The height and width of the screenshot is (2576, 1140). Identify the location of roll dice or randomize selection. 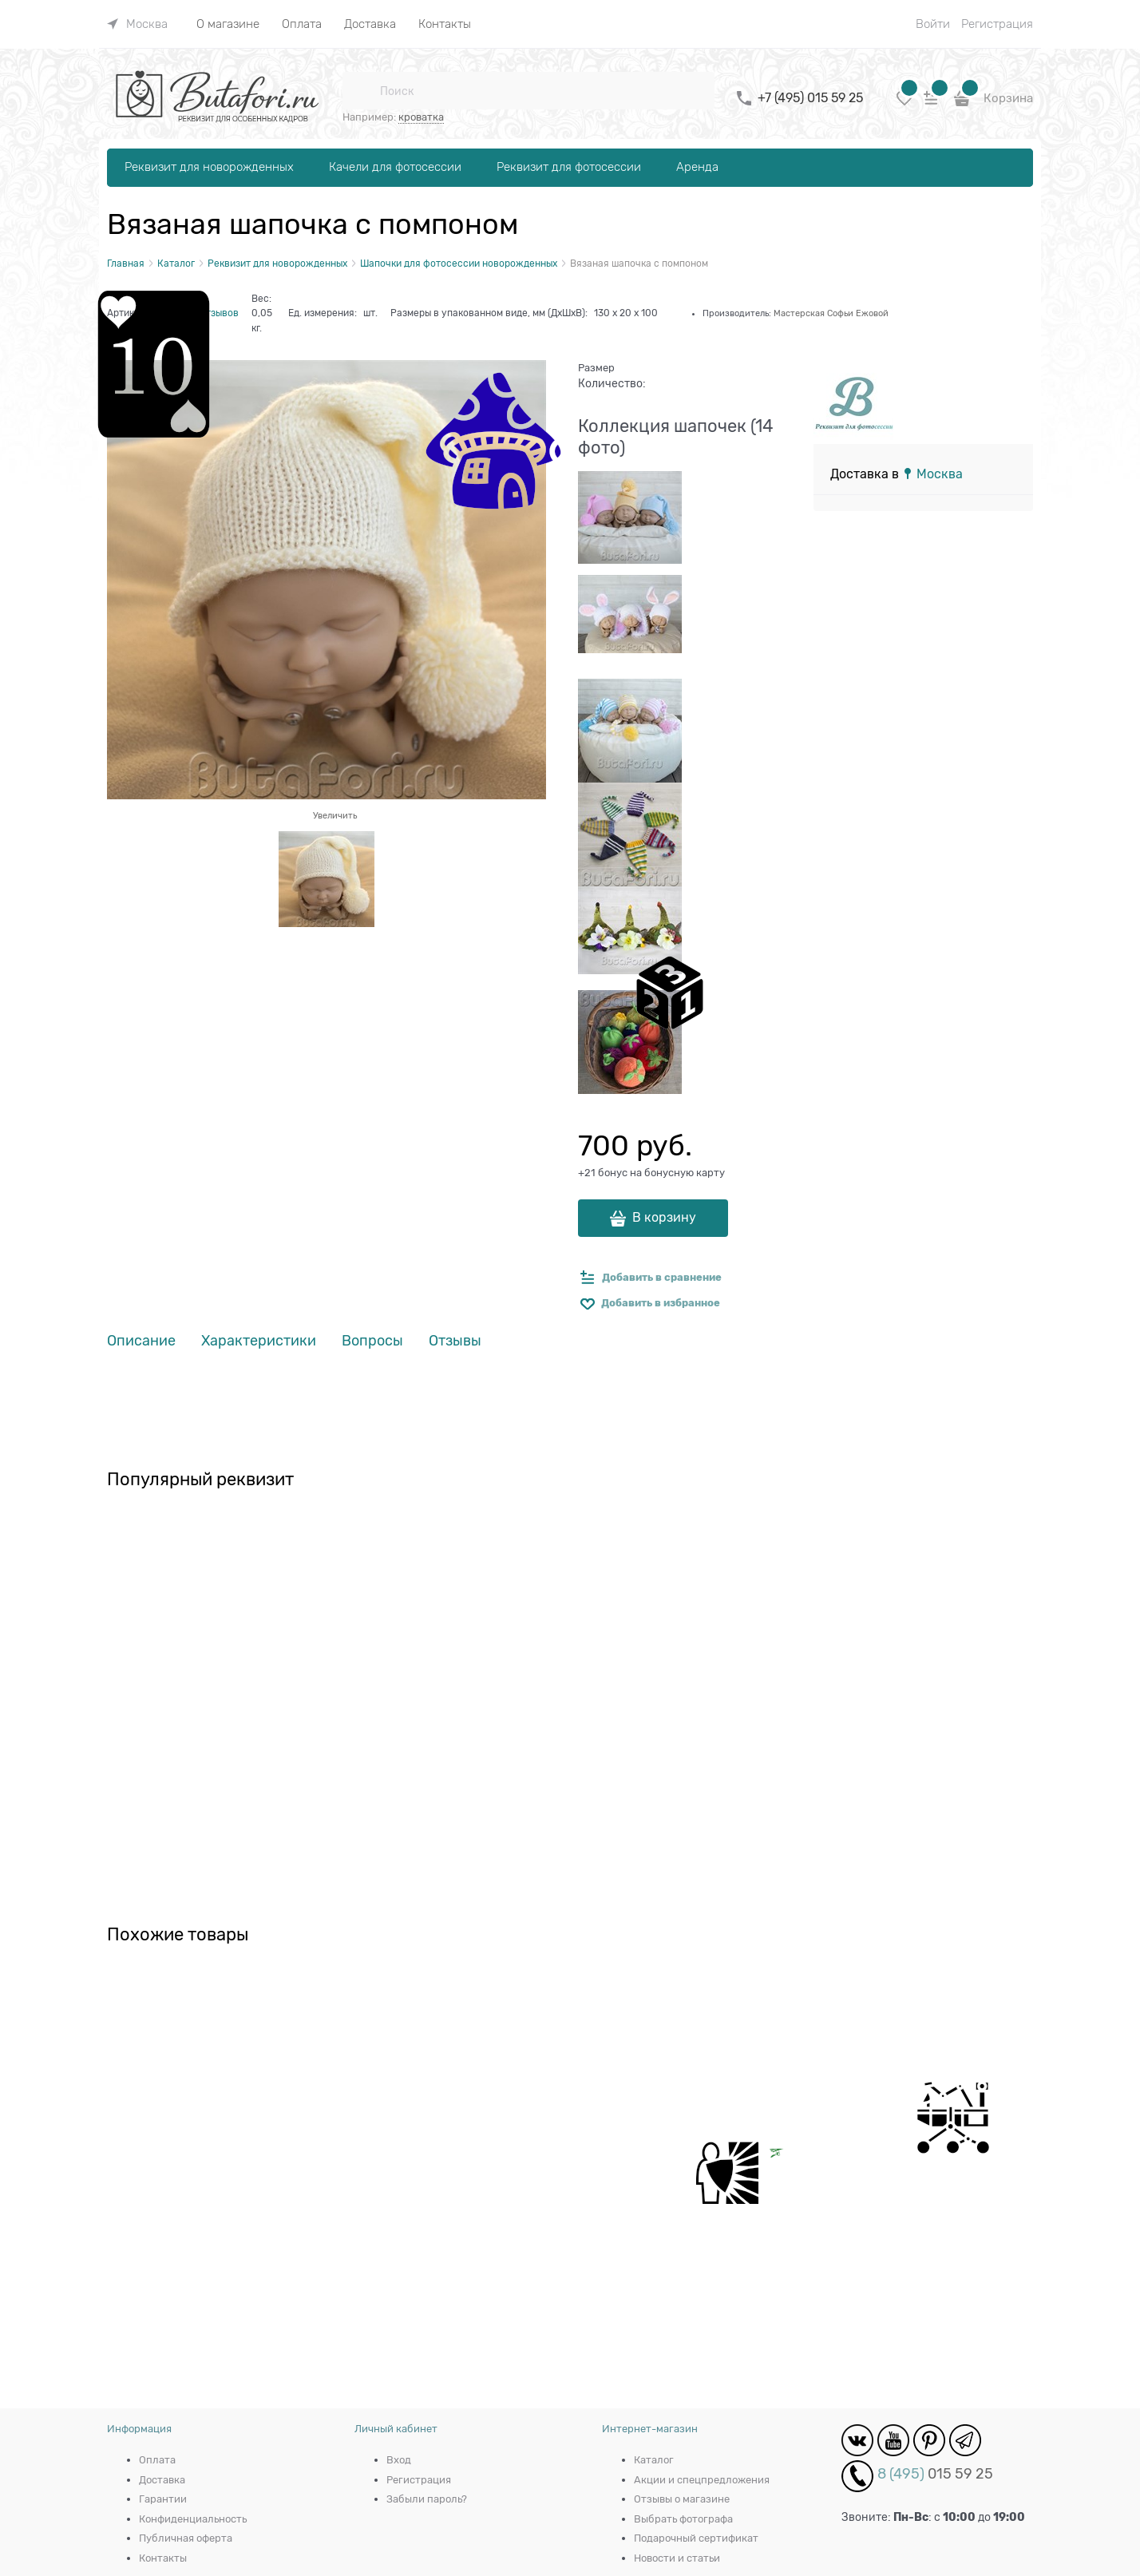
(670, 993).